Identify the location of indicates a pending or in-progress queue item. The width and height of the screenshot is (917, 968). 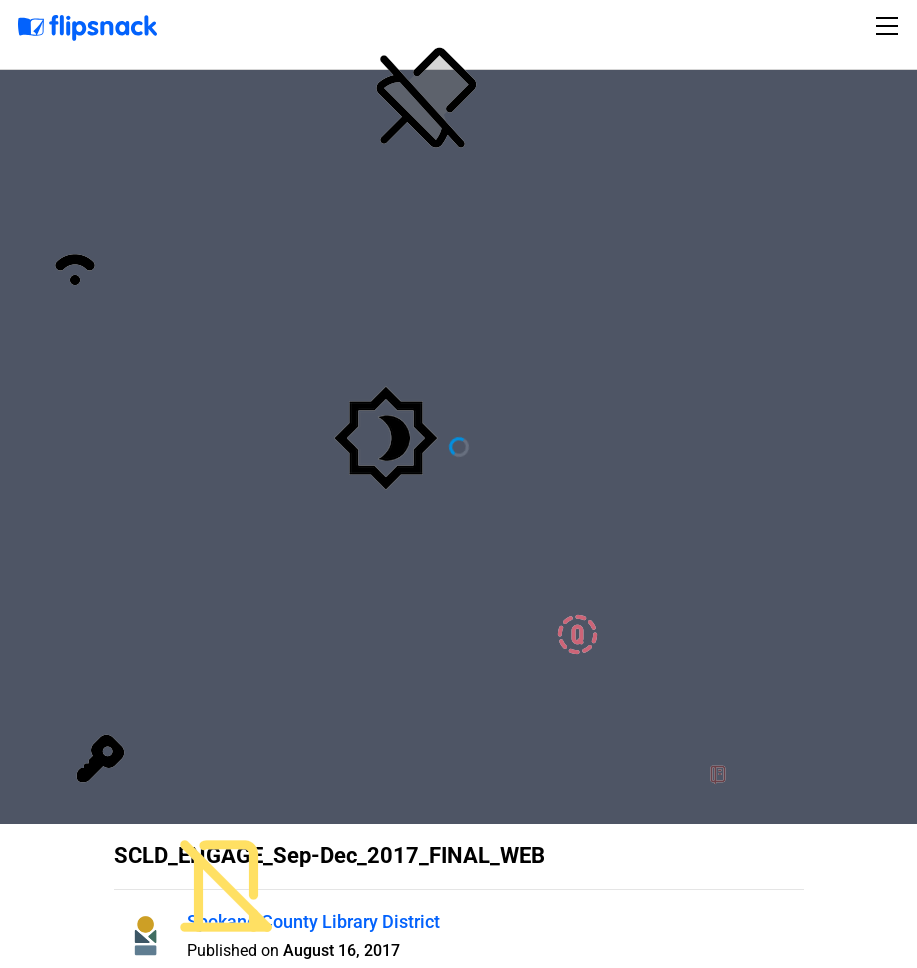
(577, 634).